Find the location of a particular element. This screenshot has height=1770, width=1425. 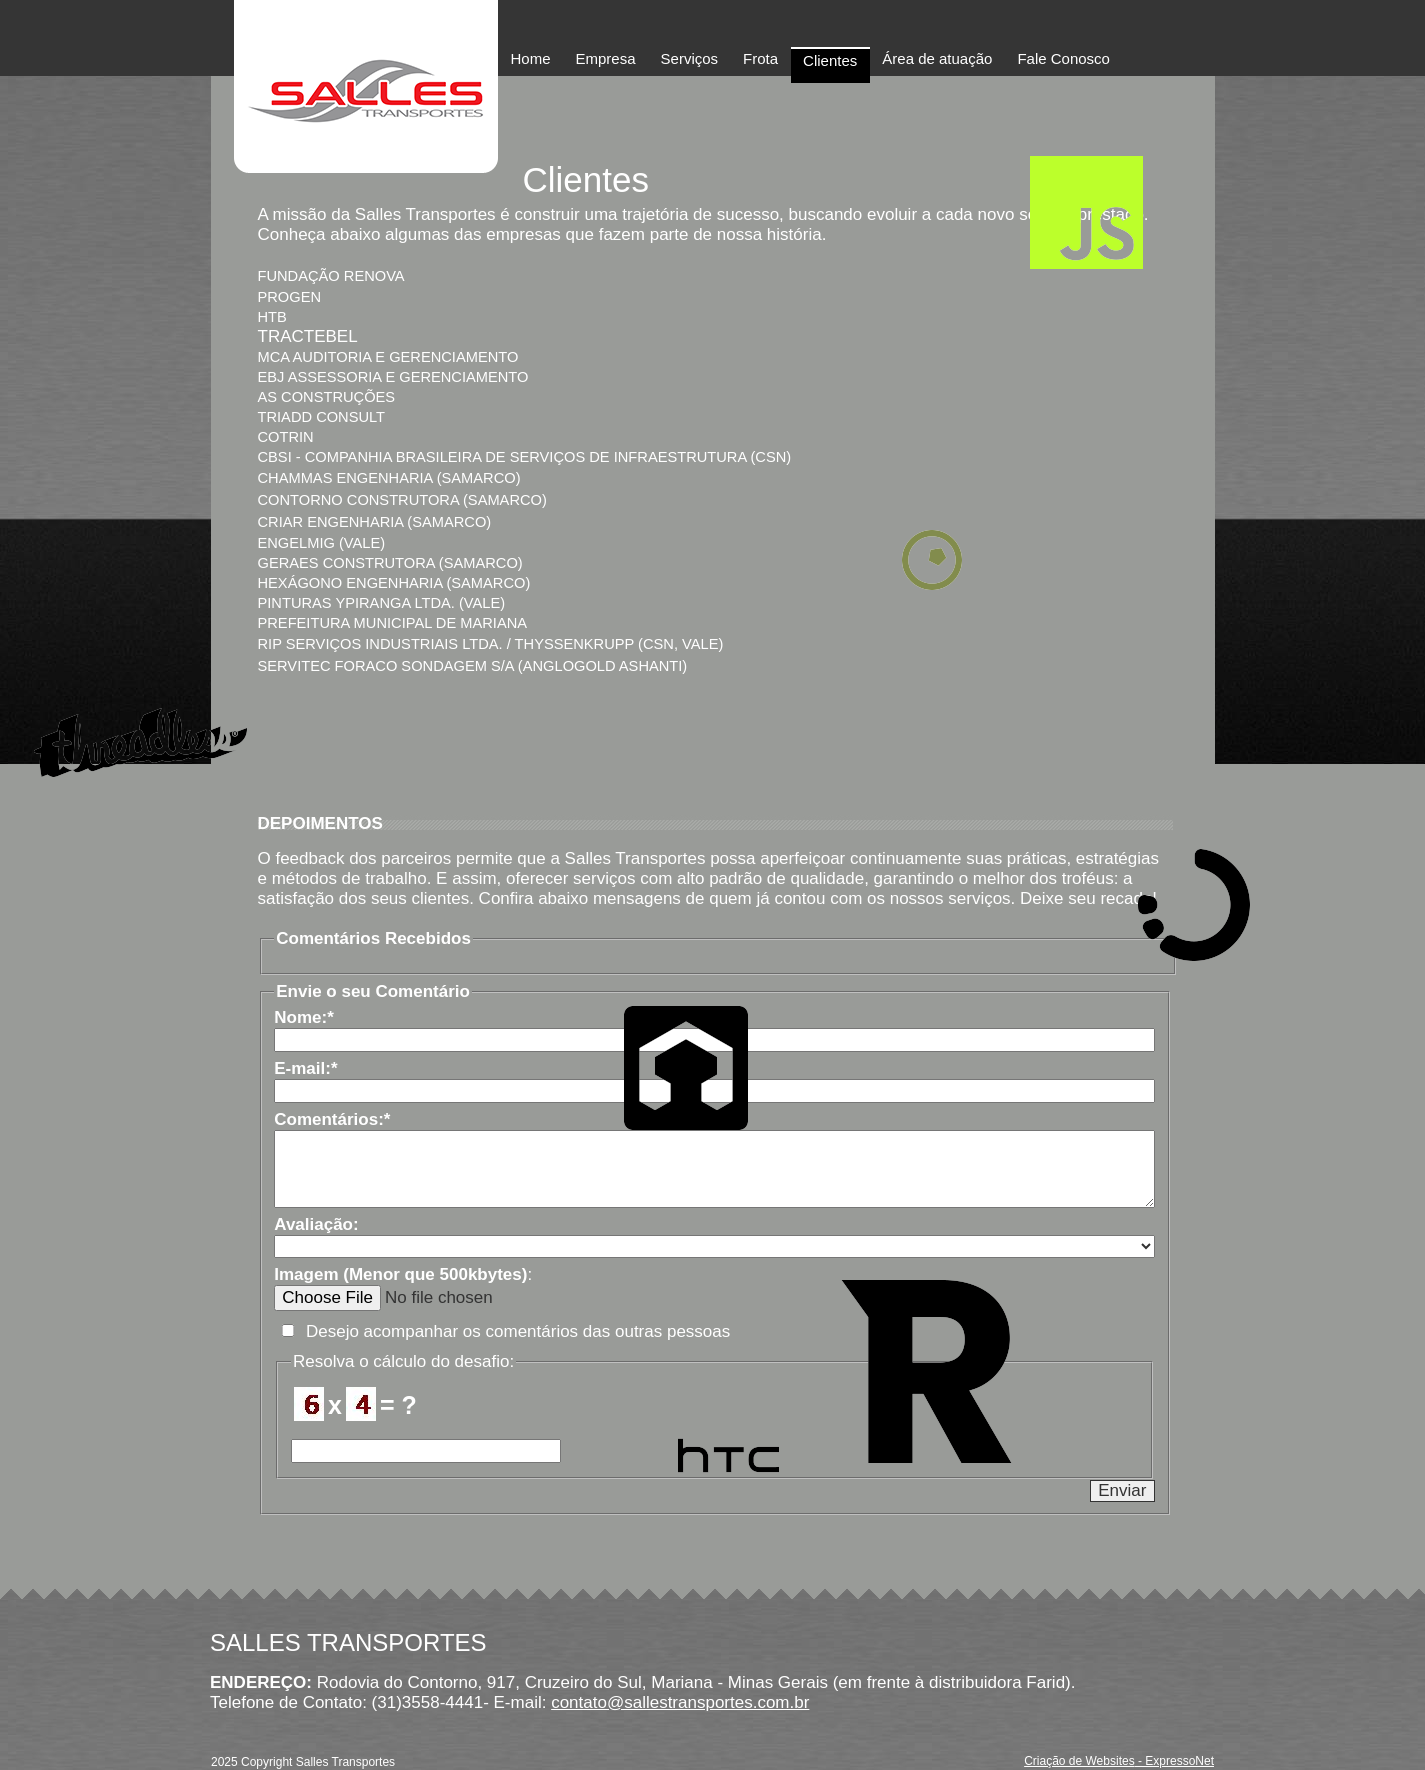

open stagetimer app is located at coordinates (1194, 905).